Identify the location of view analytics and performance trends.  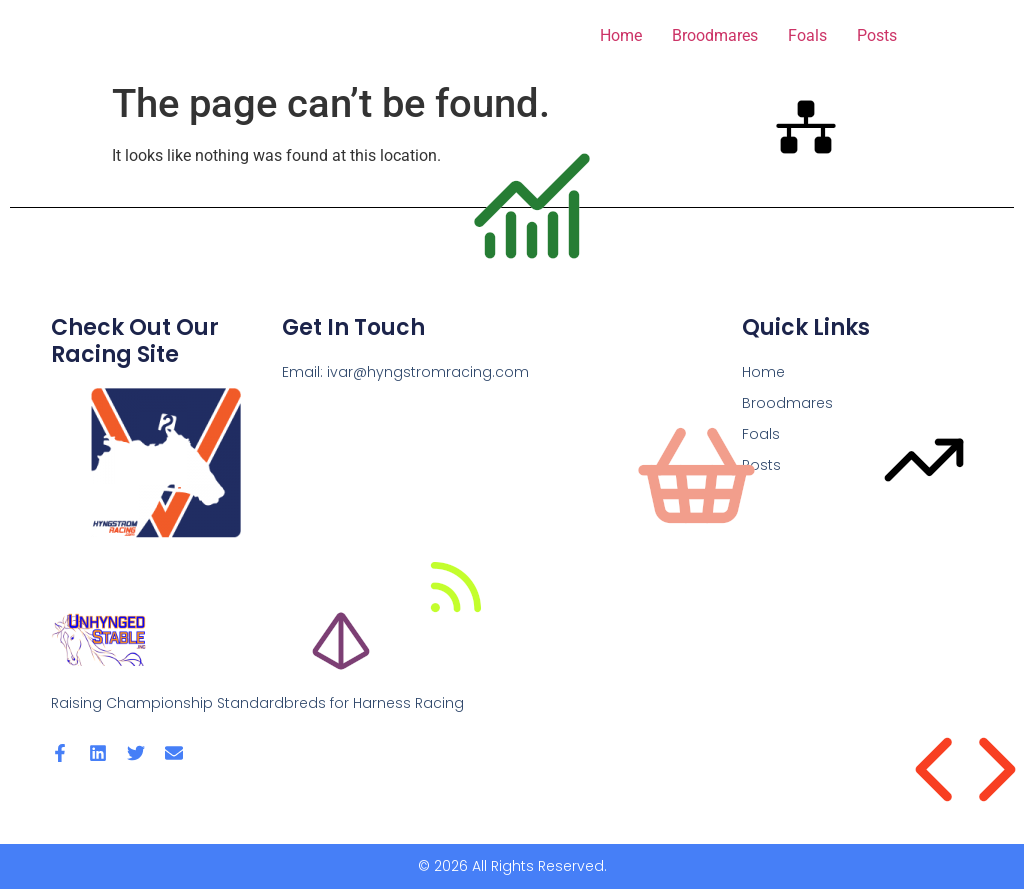
(532, 206).